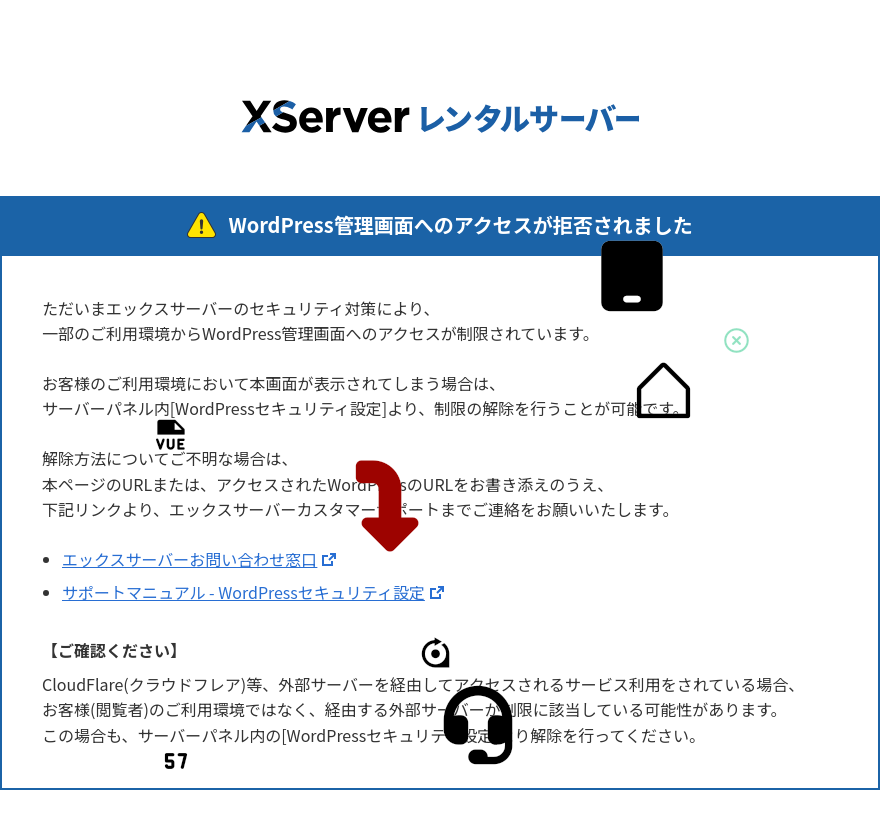 This screenshot has height=820, width=880. Describe the element at coordinates (736, 340) in the screenshot. I see `close or dismiss a dialog` at that location.